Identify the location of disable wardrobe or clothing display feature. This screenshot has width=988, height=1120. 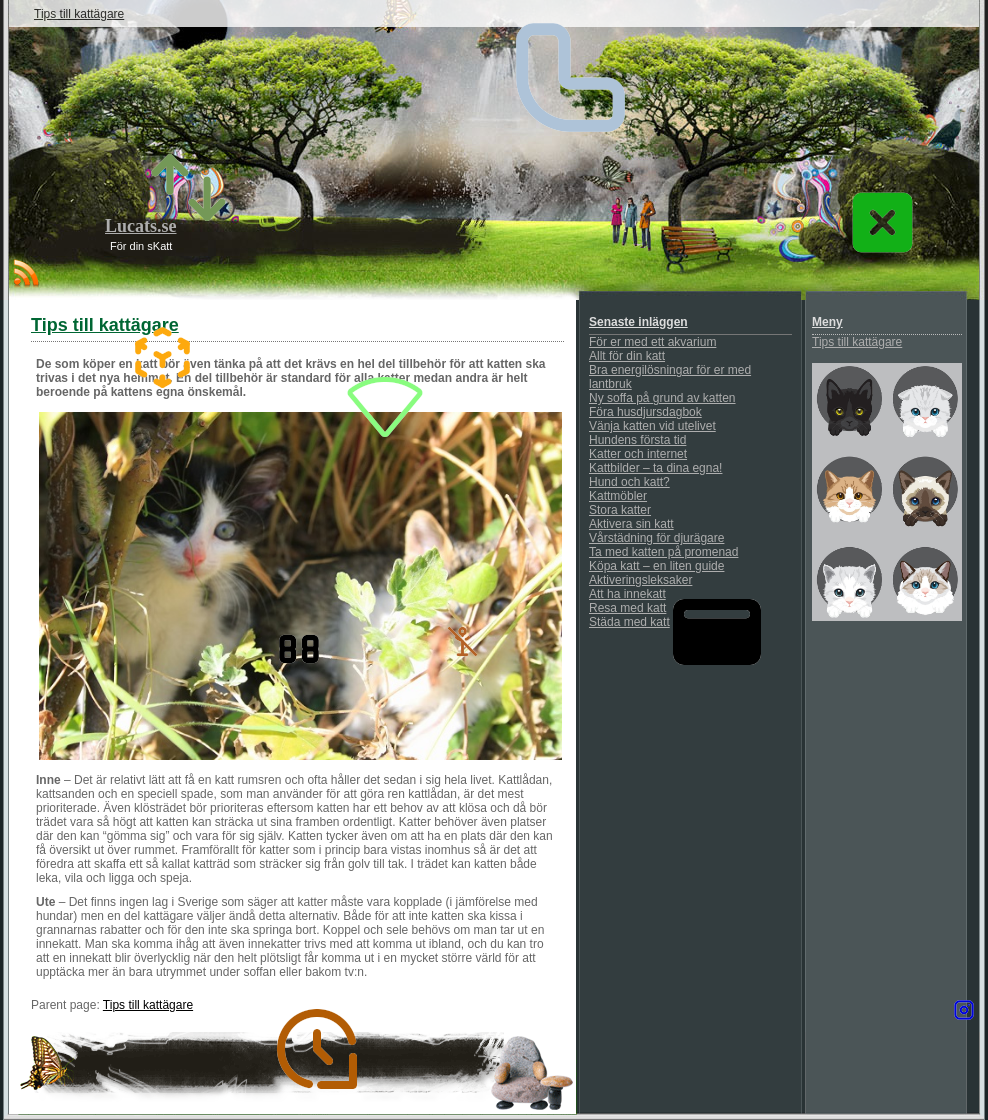
(462, 641).